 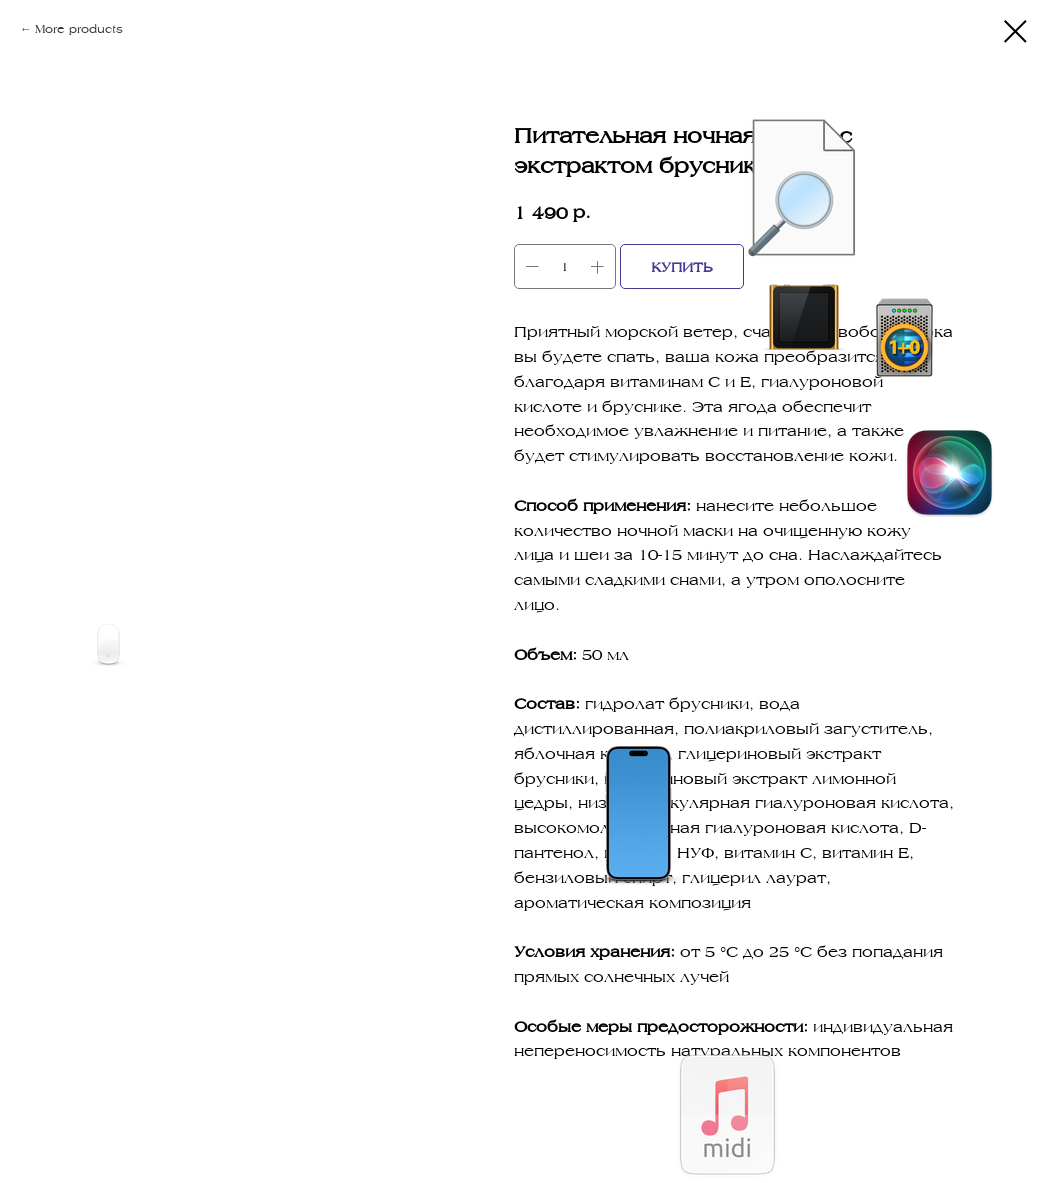 What do you see at coordinates (904, 337) in the screenshot?
I see `configure RAID 10 storage array settings` at bounding box center [904, 337].